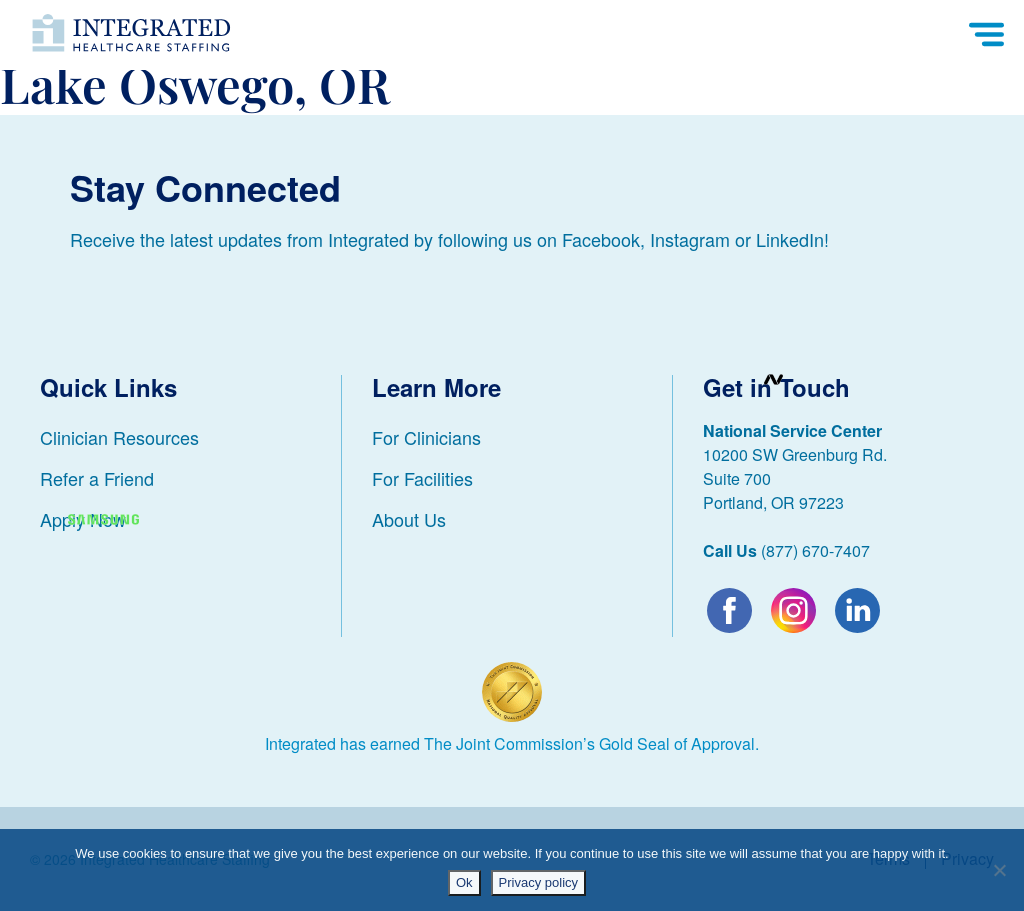 This screenshot has height=911, width=1024. Describe the element at coordinates (773, 379) in the screenshot. I see `namecheap domain registrar logo` at that location.